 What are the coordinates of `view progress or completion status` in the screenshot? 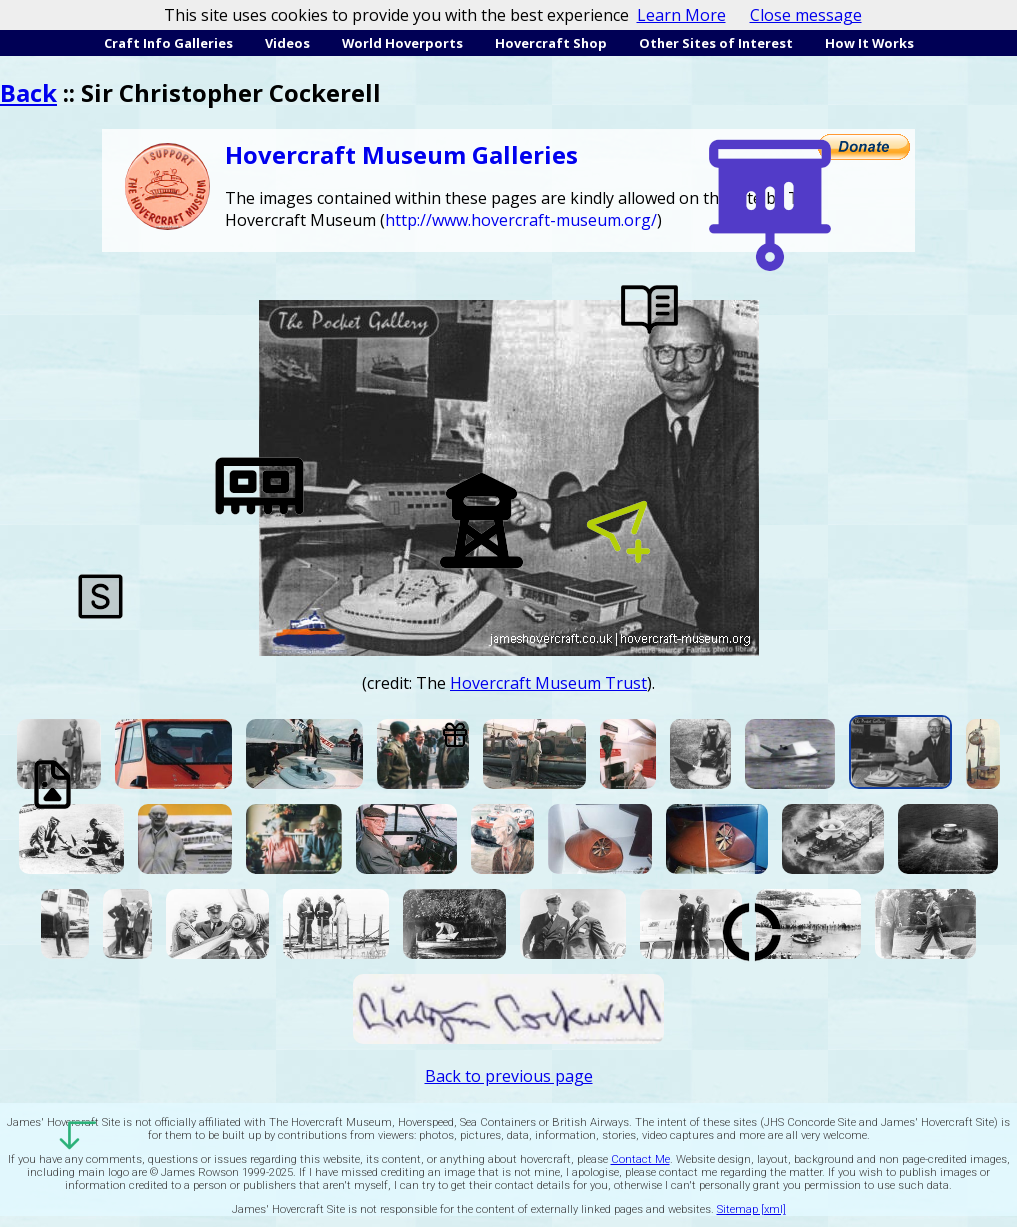 It's located at (752, 932).